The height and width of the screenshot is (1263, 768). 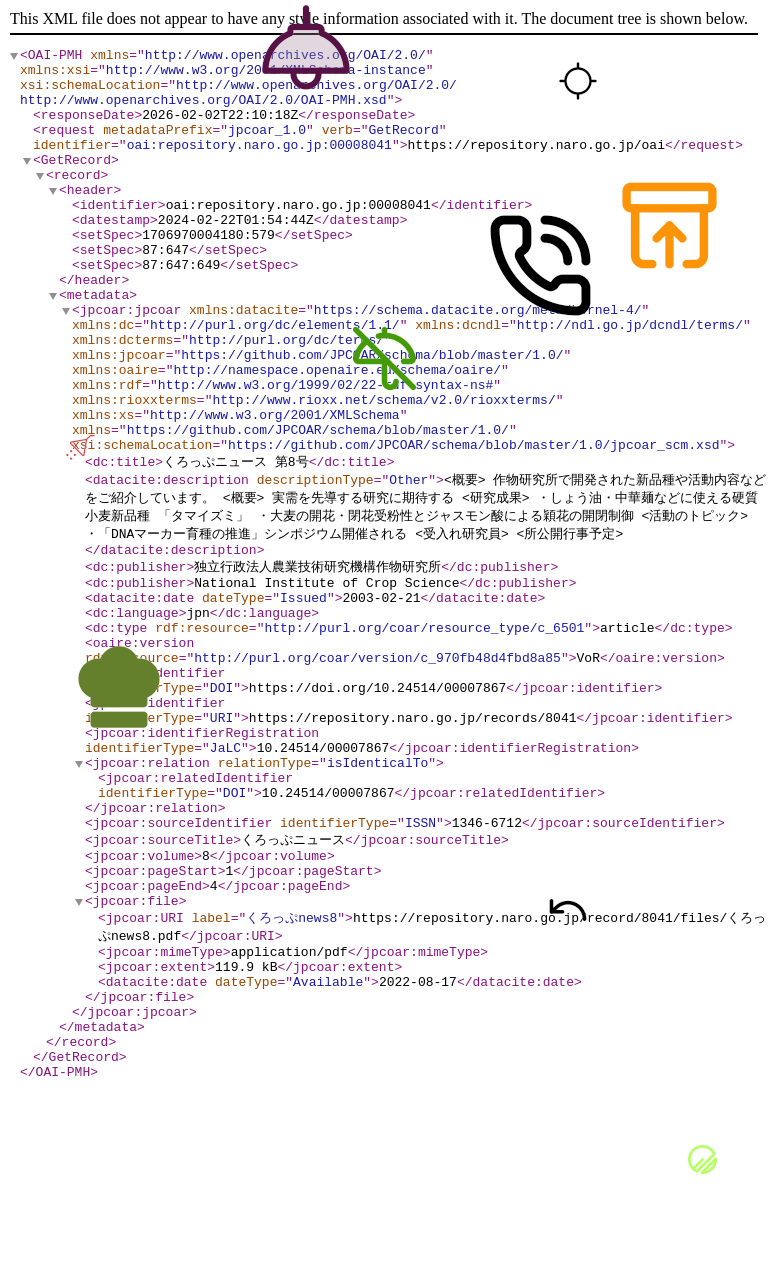 I want to click on toggle pendant lamp on/off, so click(x=306, y=52).